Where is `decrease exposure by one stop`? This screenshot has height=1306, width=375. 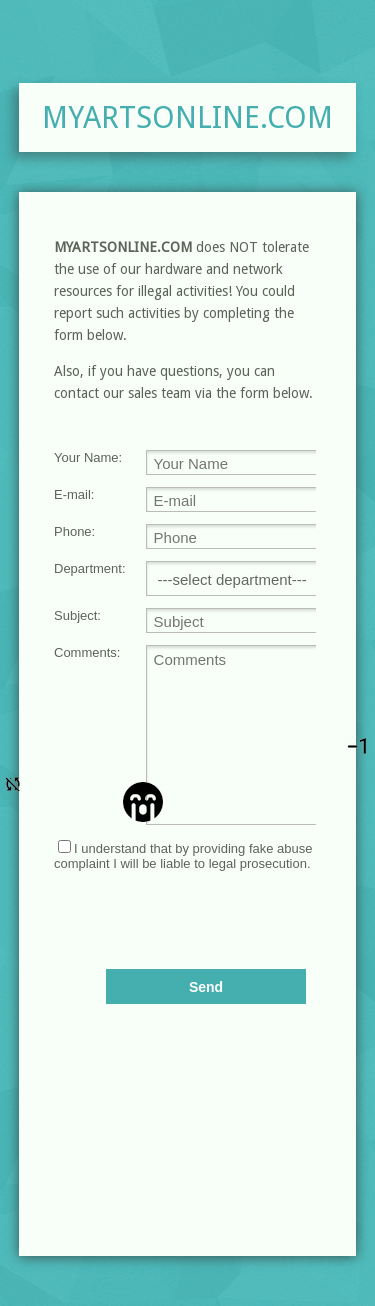 decrease exposure by one stop is located at coordinates (357, 746).